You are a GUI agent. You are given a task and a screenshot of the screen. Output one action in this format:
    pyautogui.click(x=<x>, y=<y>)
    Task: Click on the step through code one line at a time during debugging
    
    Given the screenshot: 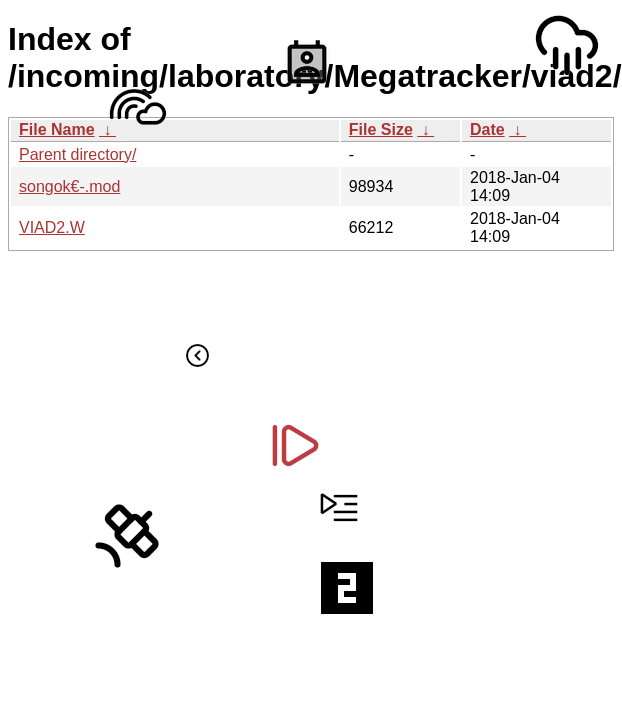 What is the action you would take?
    pyautogui.click(x=339, y=508)
    